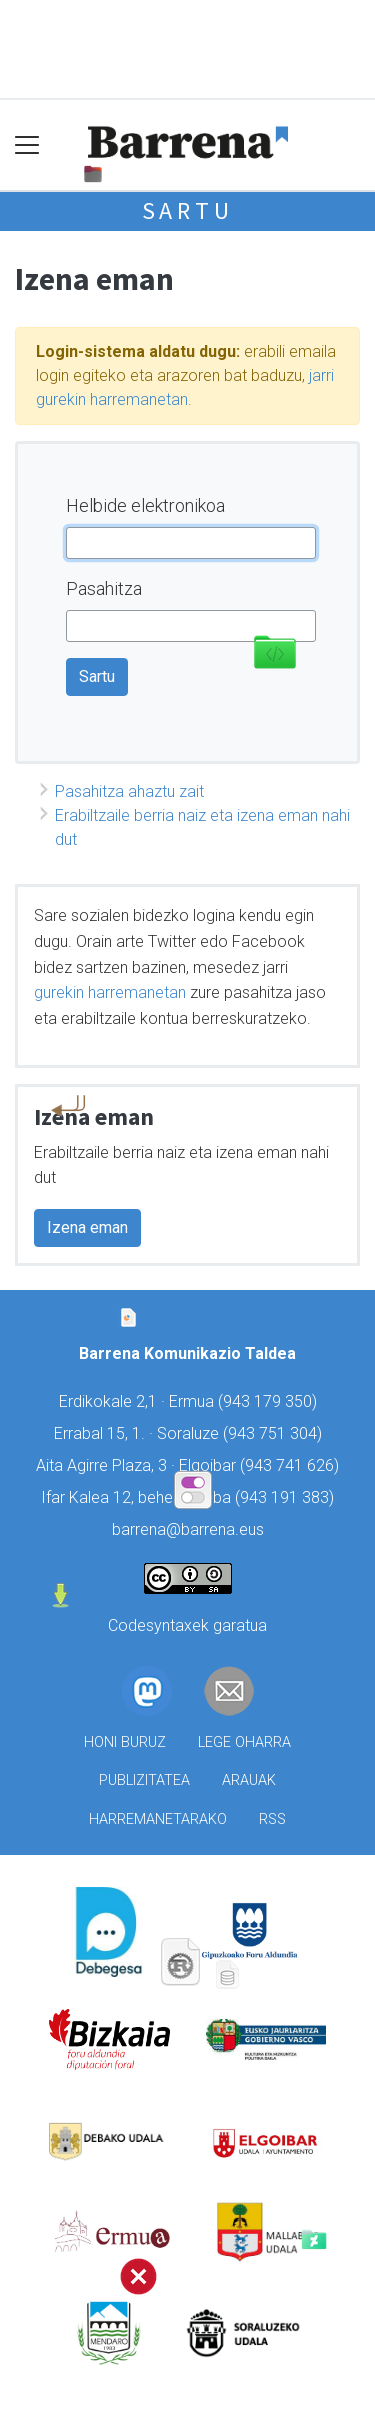 The image size is (375, 2419). What do you see at coordinates (93, 174) in the screenshot?
I see `open folder containing files or documents` at bounding box center [93, 174].